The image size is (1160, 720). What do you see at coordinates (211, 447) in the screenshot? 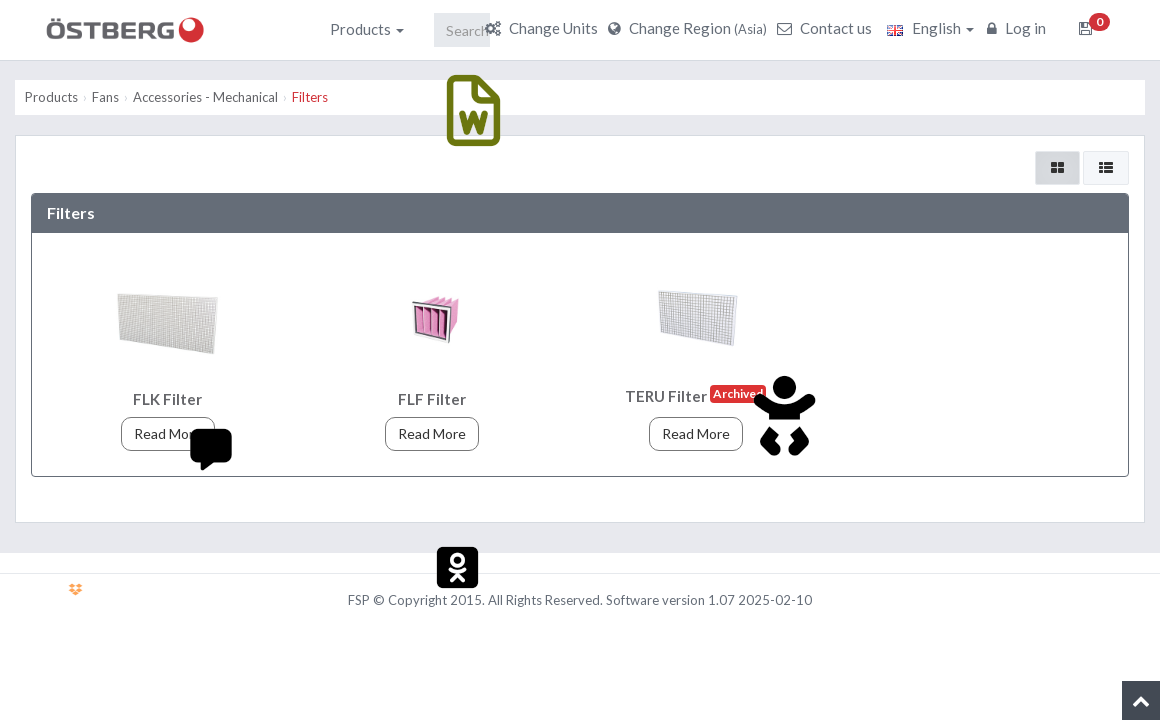
I see `open messaging or chat` at bounding box center [211, 447].